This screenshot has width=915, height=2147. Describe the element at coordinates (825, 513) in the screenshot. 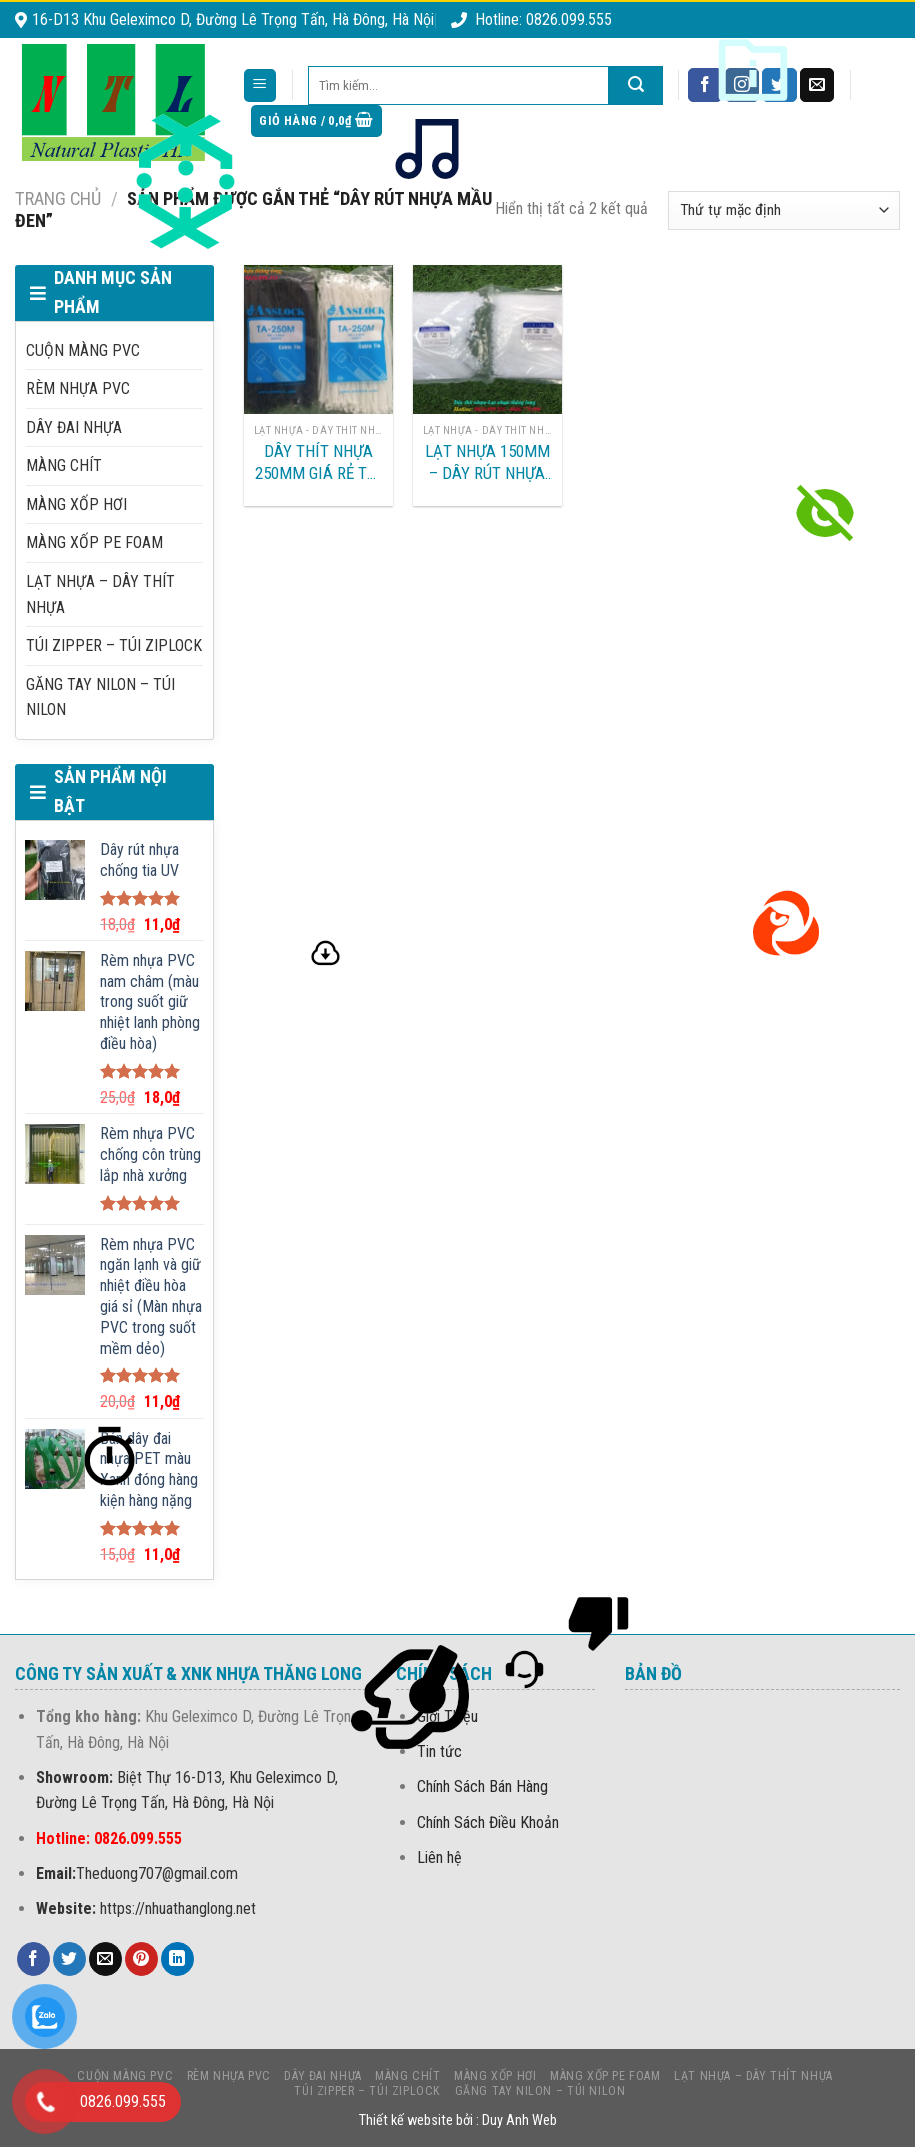

I see `hide password or sensitive content` at that location.